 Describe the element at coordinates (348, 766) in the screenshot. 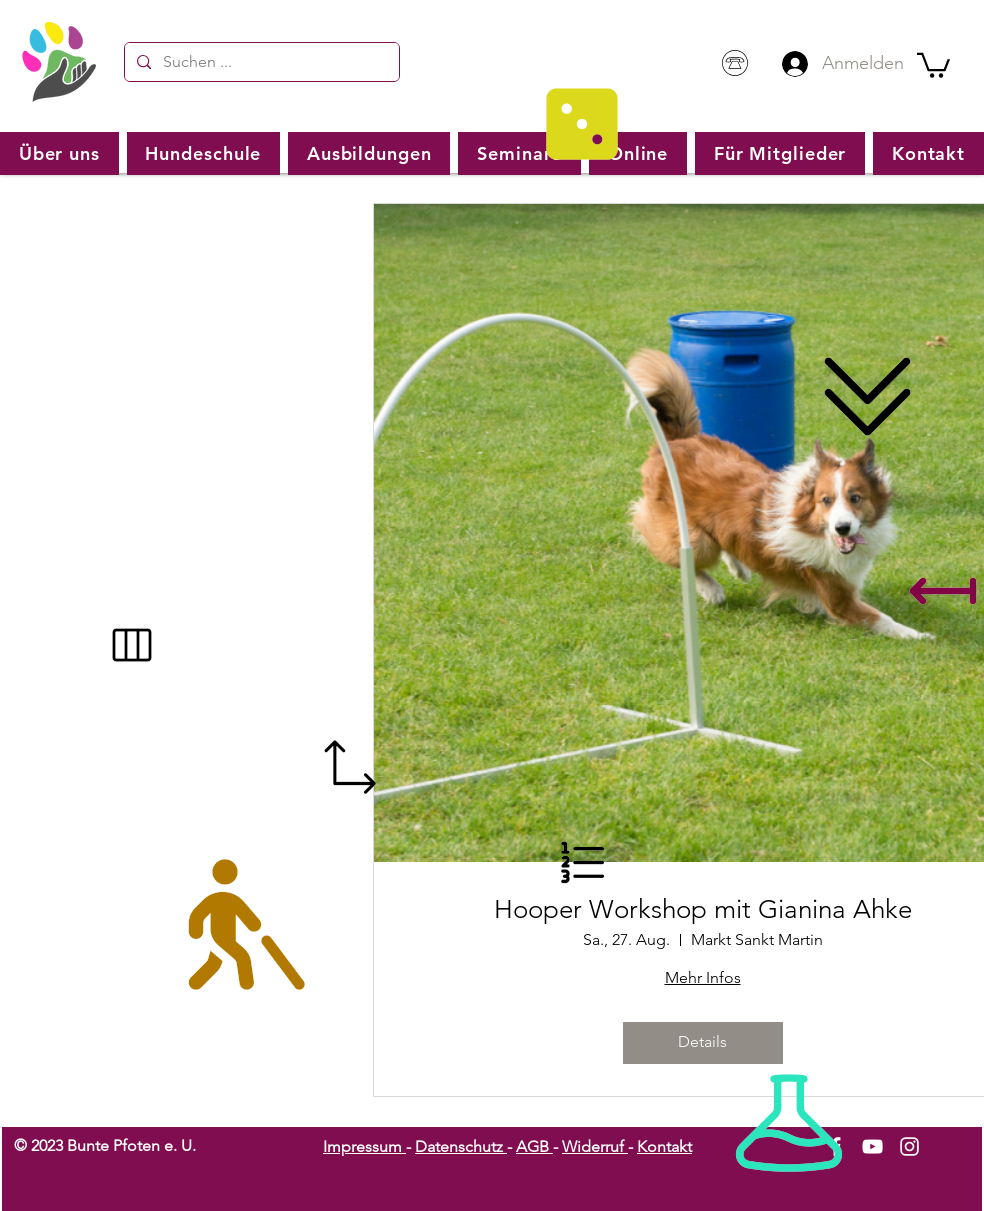

I see `vector path or directional control point` at that location.